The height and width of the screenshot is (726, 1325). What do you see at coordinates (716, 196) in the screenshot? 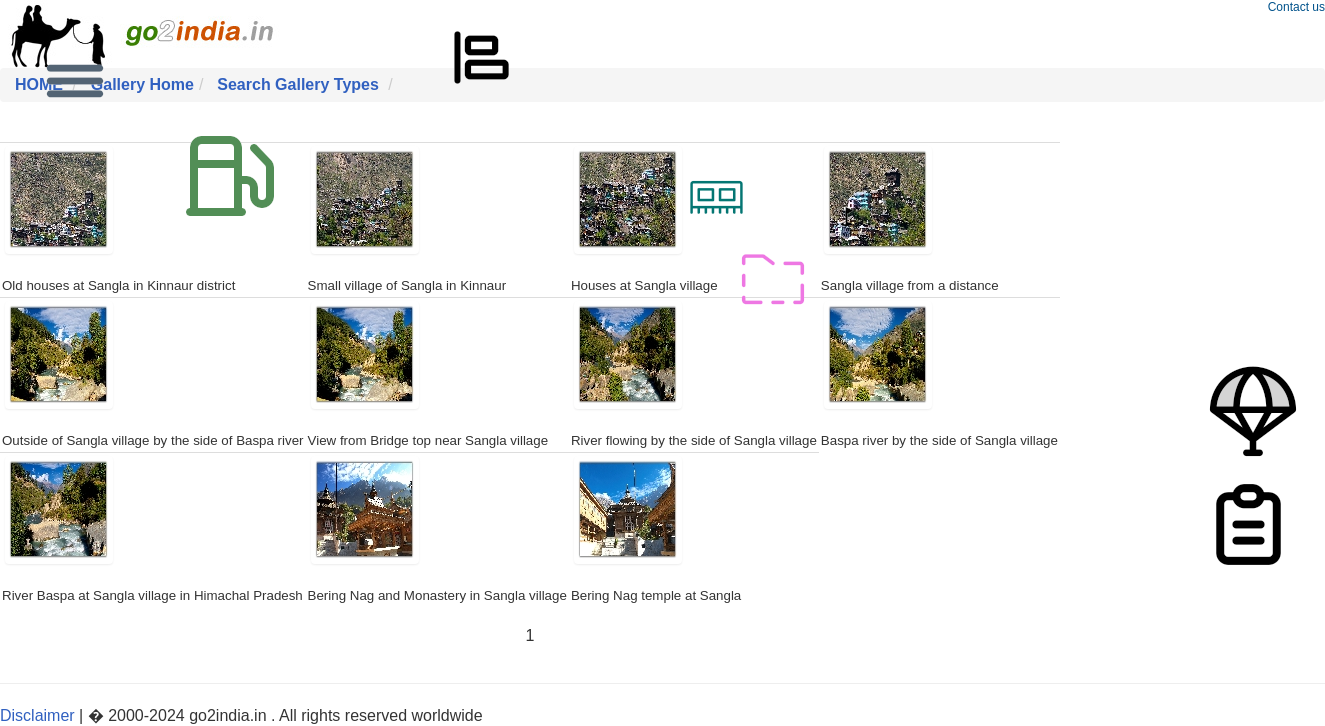
I see `view device memory or RAM usage` at bounding box center [716, 196].